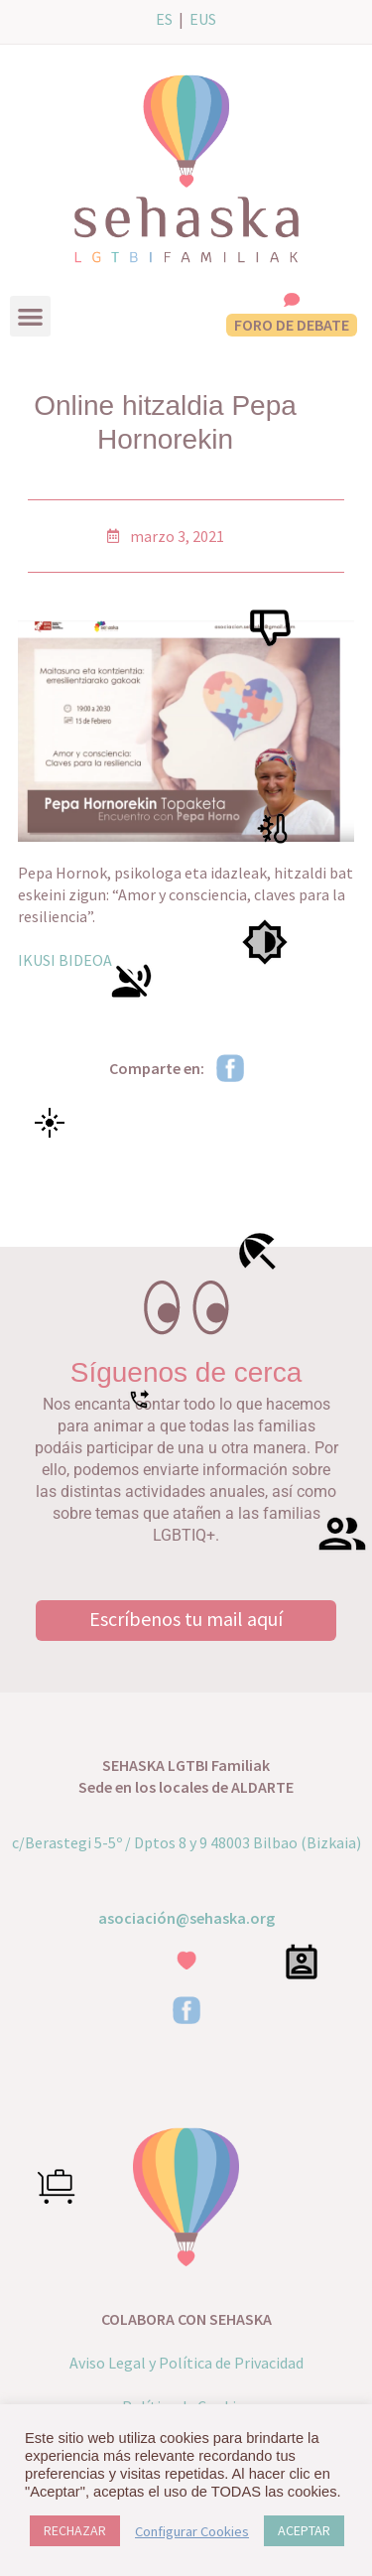  I want to click on adjust screen brightness settings, so click(265, 942).